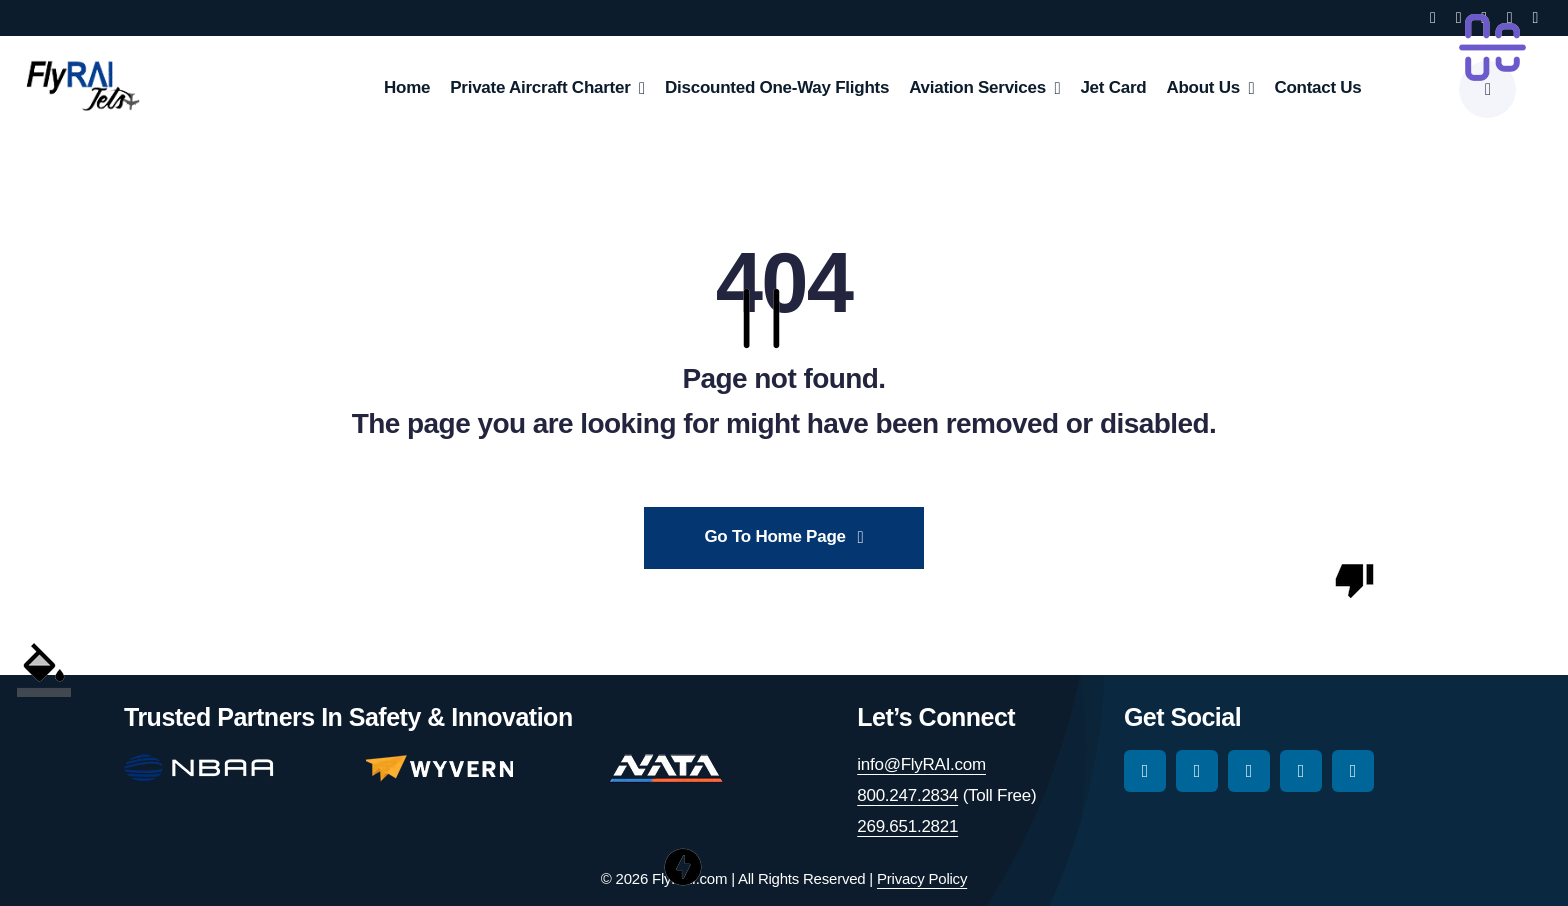 The height and width of the screenshot is (906, 1568). I want to click on fill selected area with color, so click(44, 670).